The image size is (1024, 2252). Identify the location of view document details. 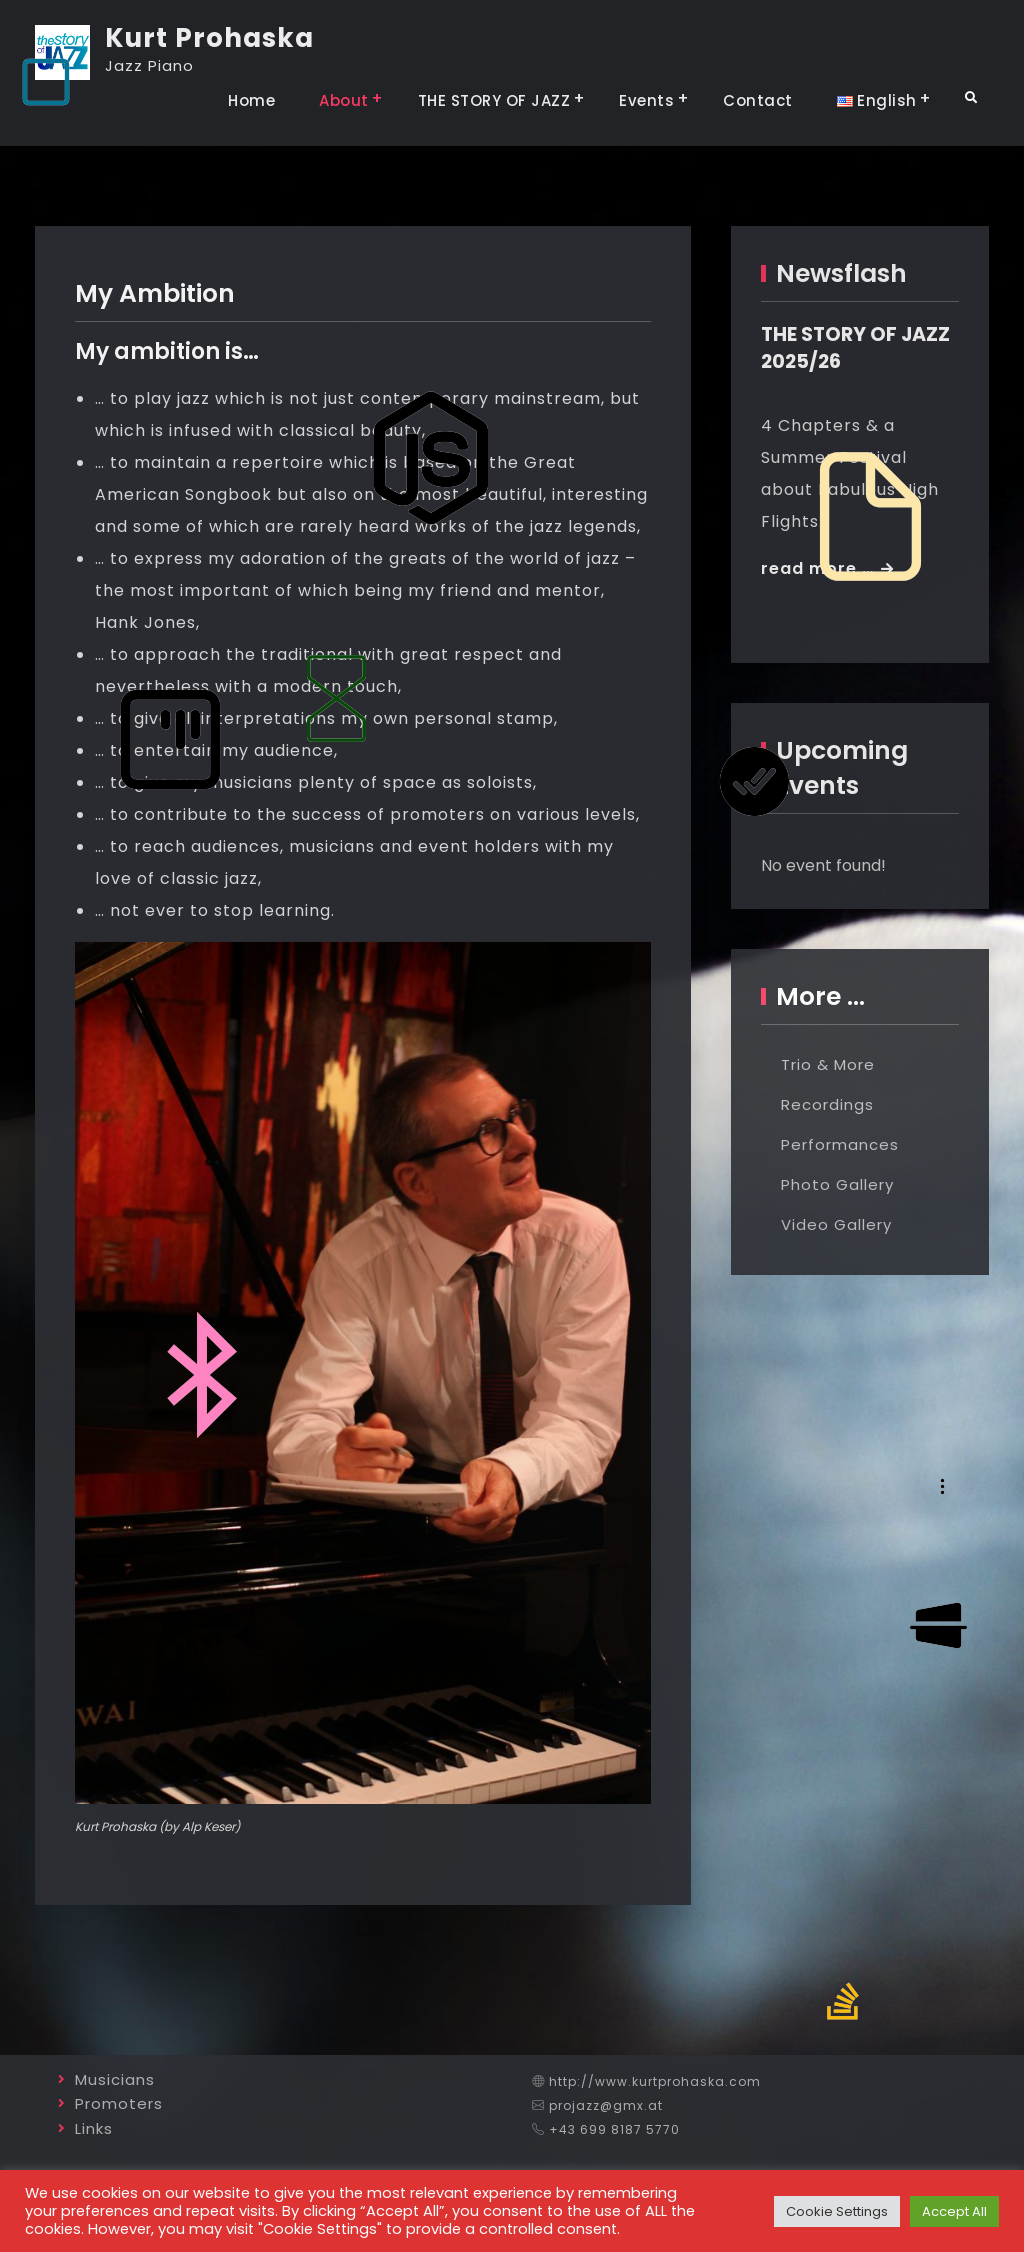
(870, 516).